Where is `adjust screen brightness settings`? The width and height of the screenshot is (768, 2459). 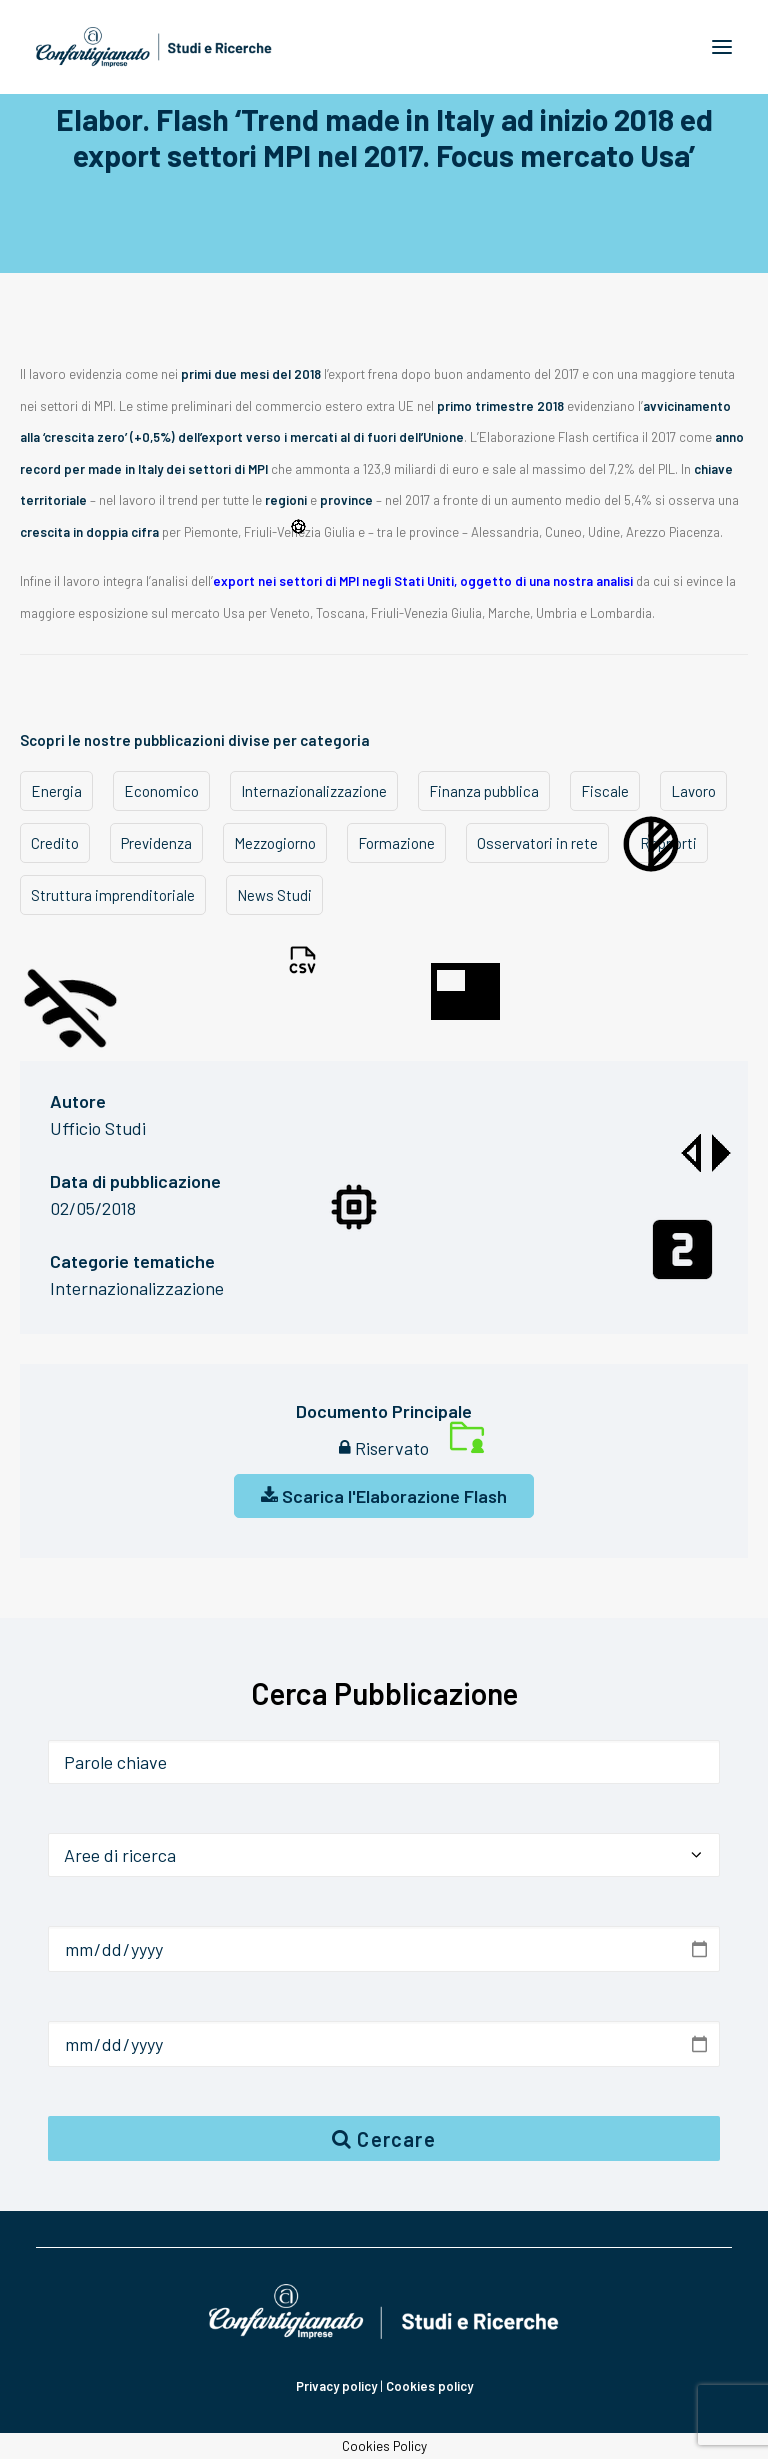
adjust screen brightness settings is located at coordinates (651, 844).